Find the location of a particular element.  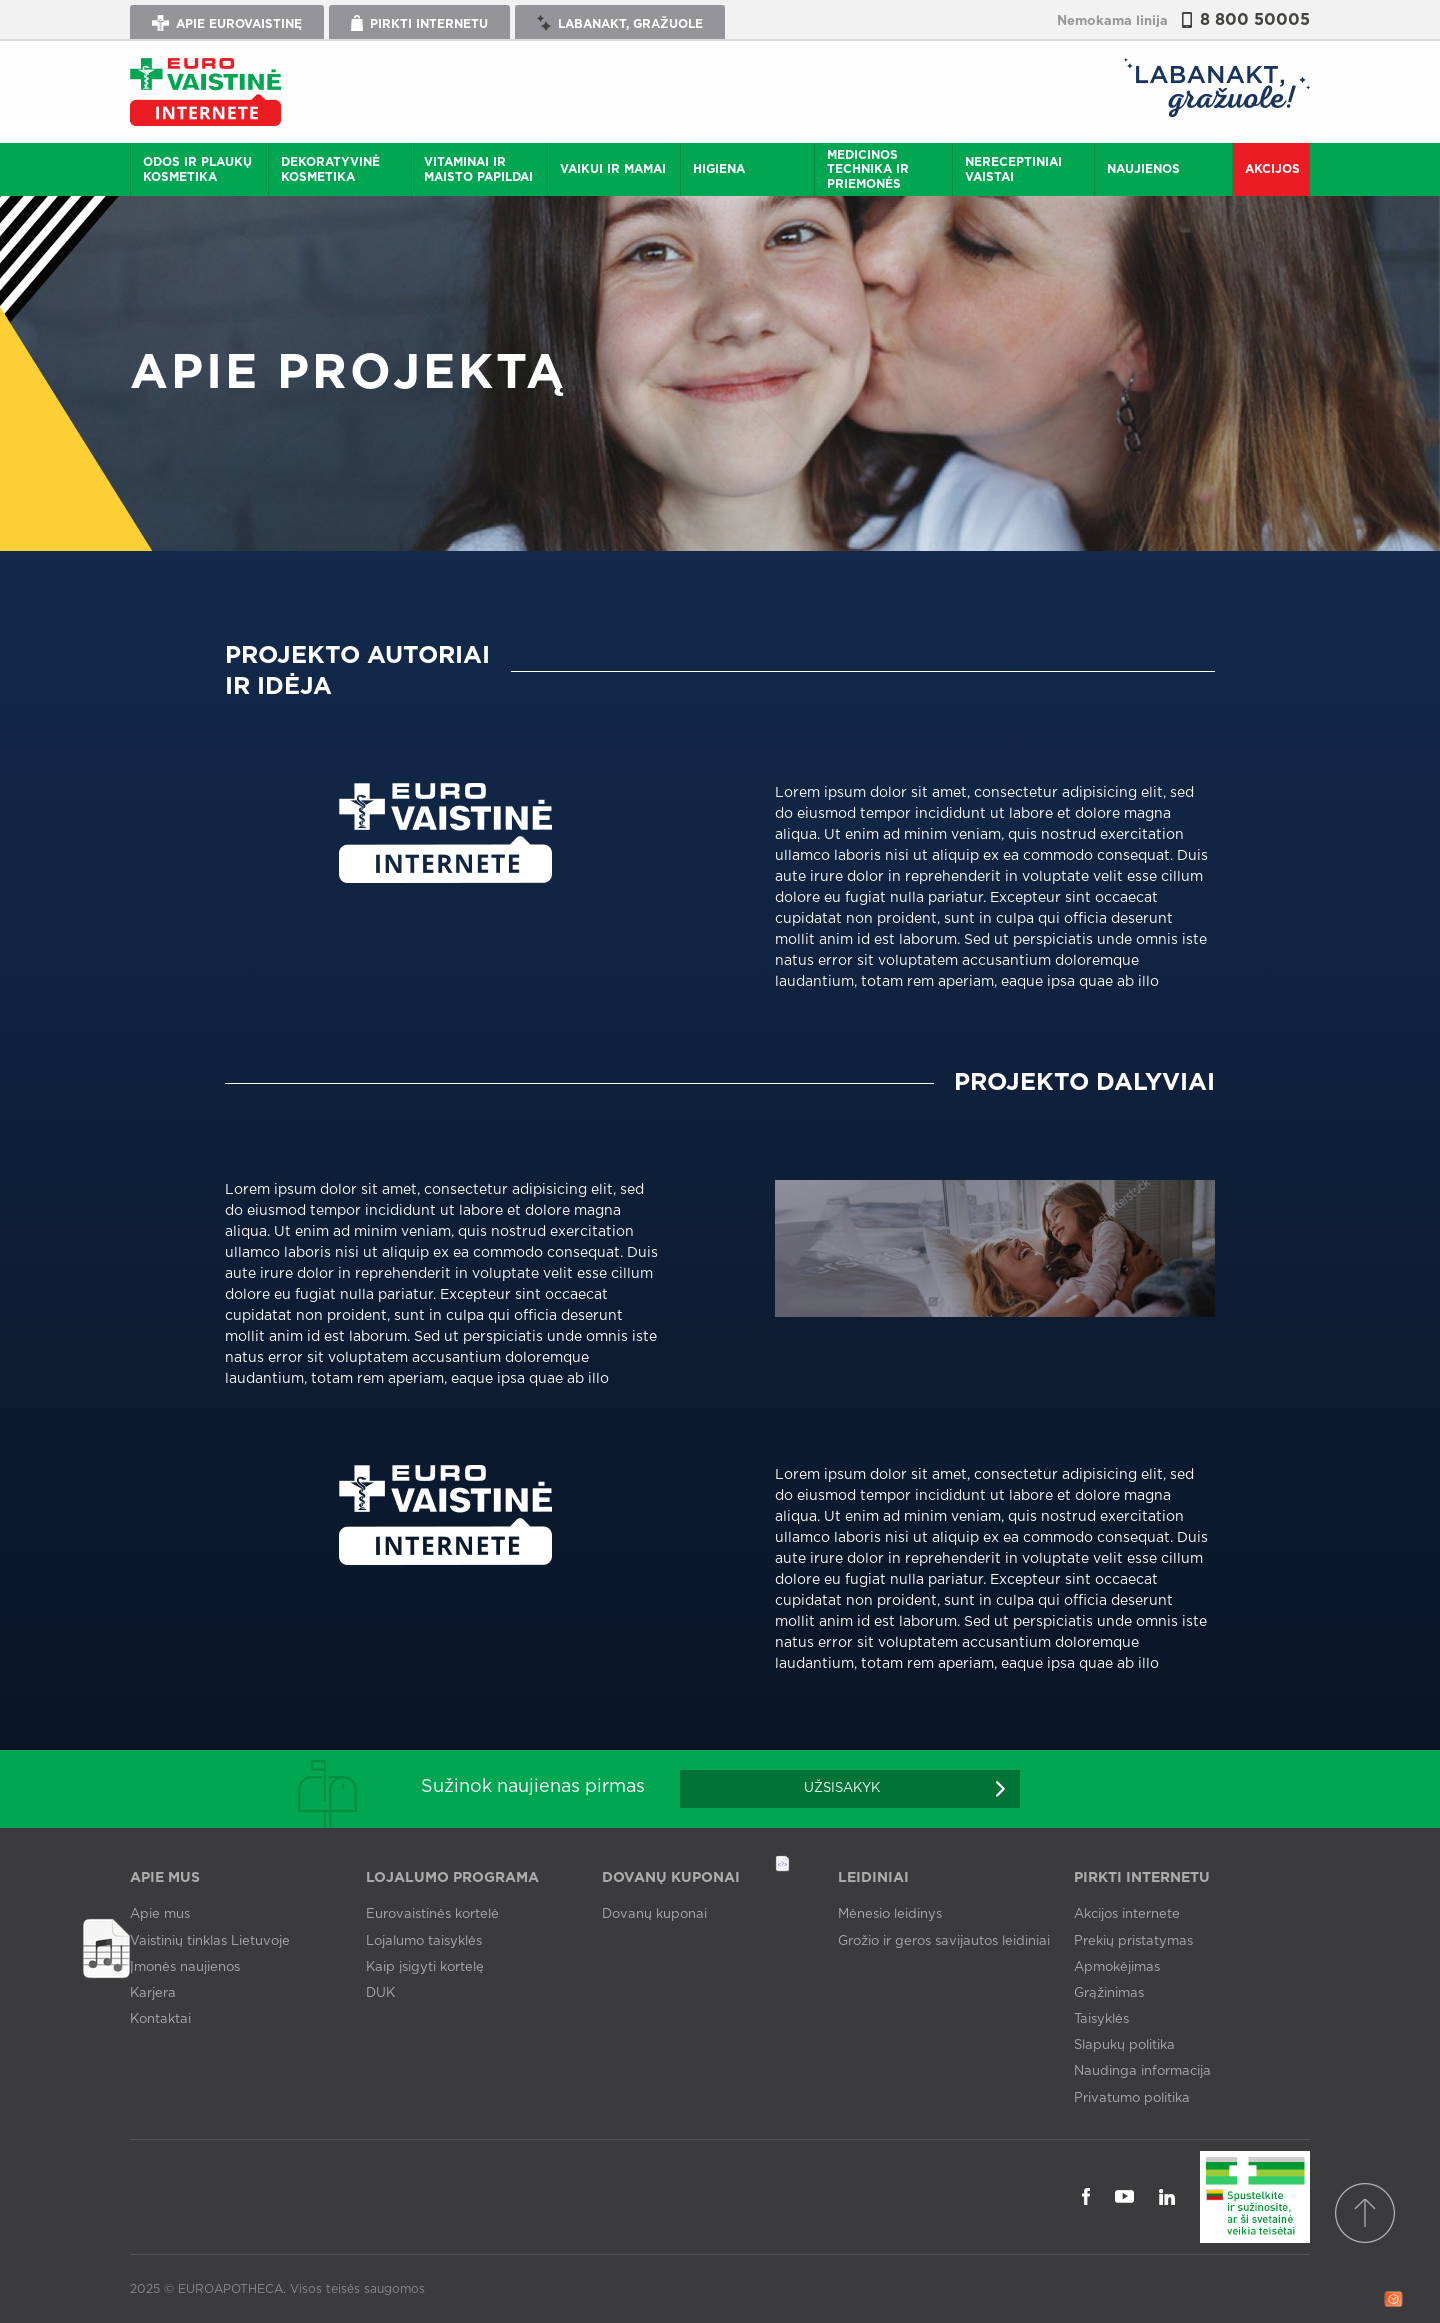

an eMelody ringtone or melody file is located at coordinates (106, 1948).